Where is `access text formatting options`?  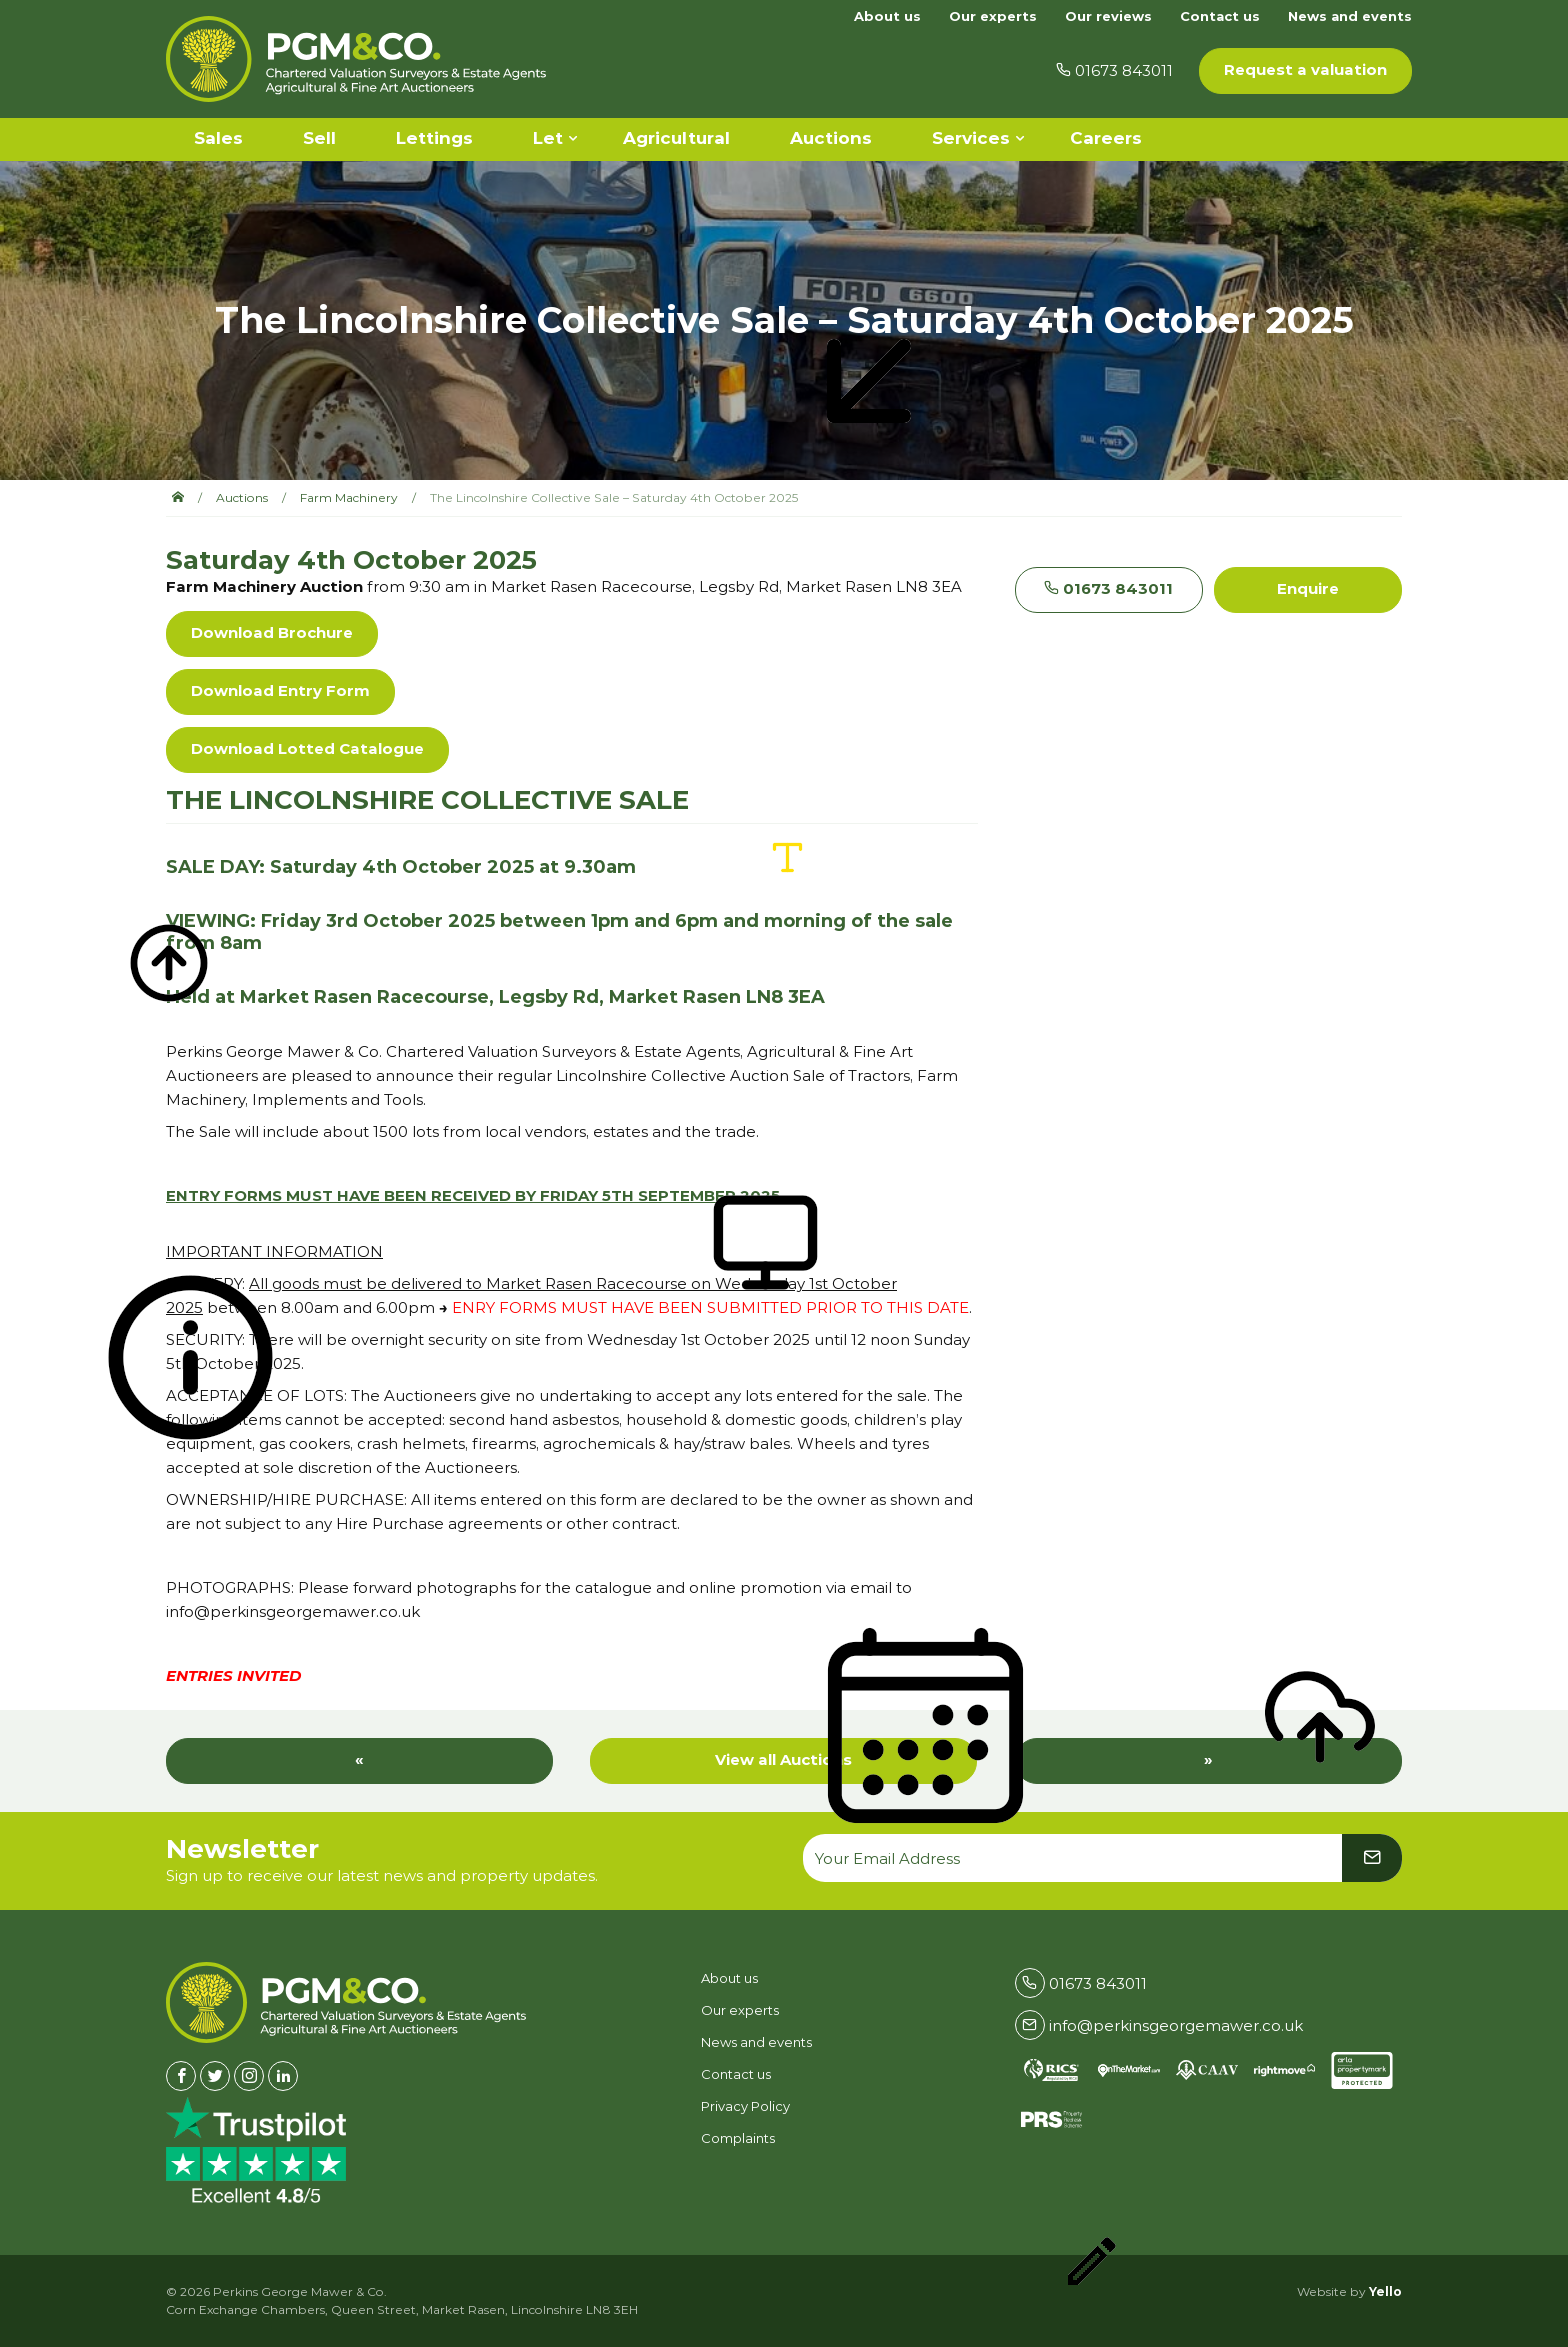
access text formatting options is located at coordinates (787, 857).